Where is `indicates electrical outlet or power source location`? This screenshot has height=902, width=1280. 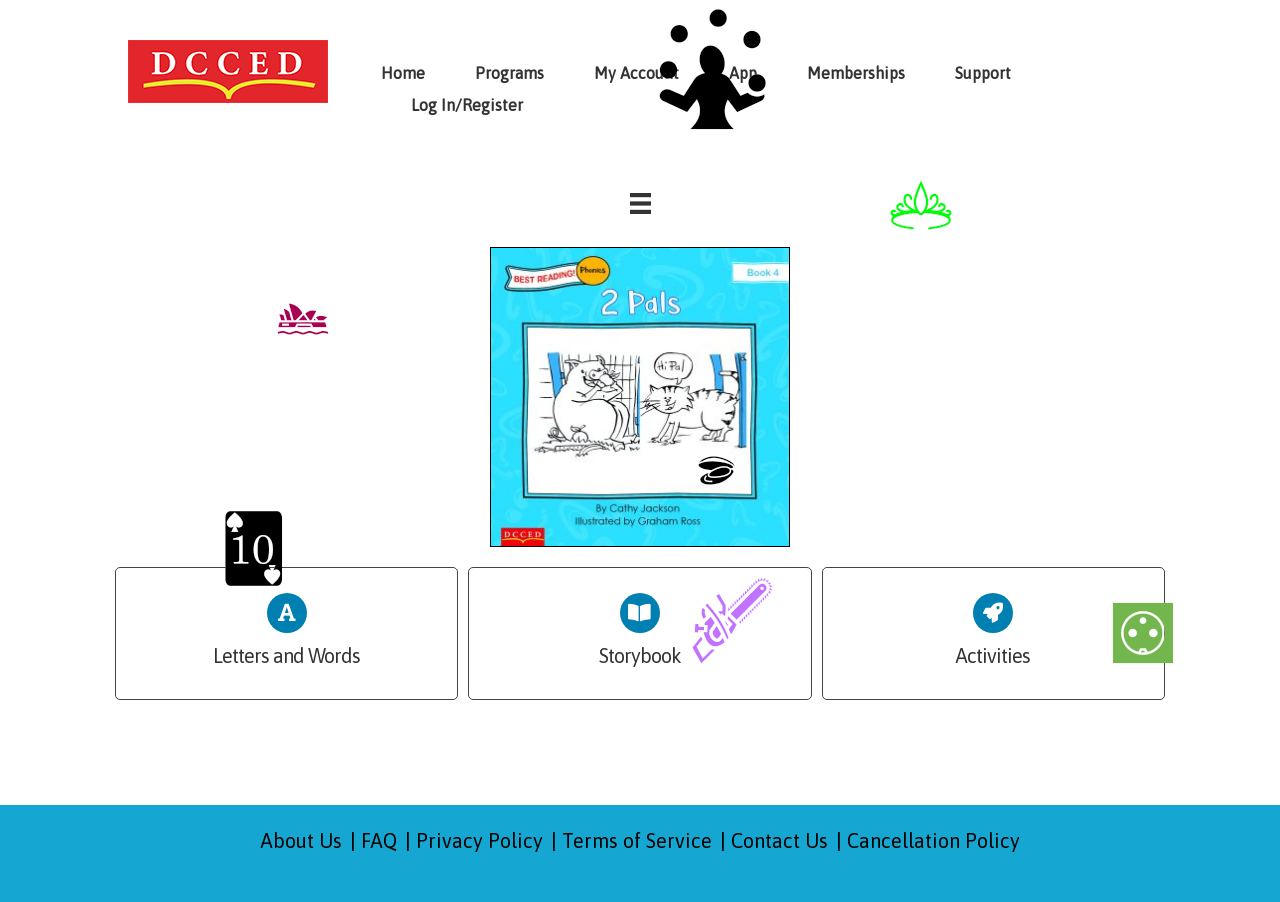 indicates electrical outlet or power source location is located at coordinates (1143, 633).